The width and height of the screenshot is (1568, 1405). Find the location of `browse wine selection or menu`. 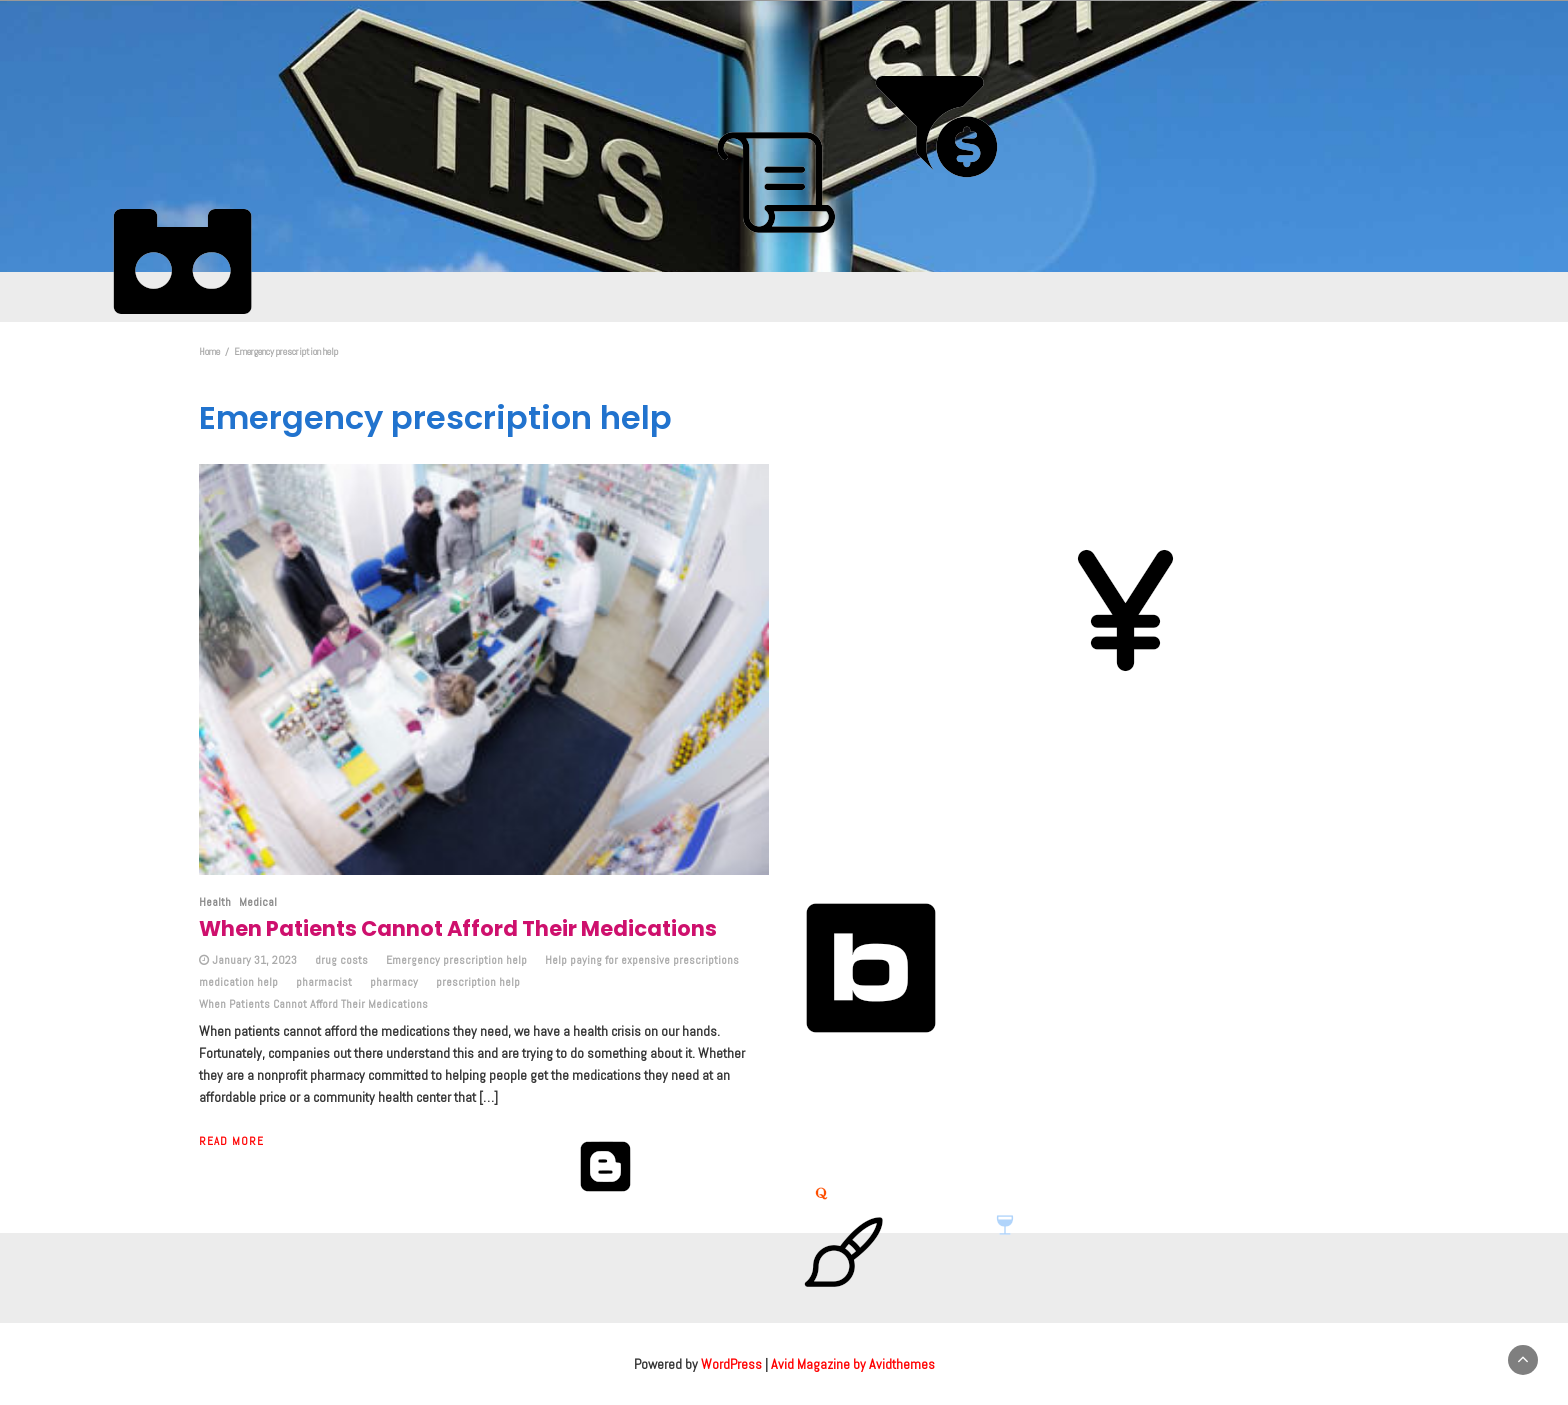

browse wine selection or menu is located at coordinates (1005, 1225).